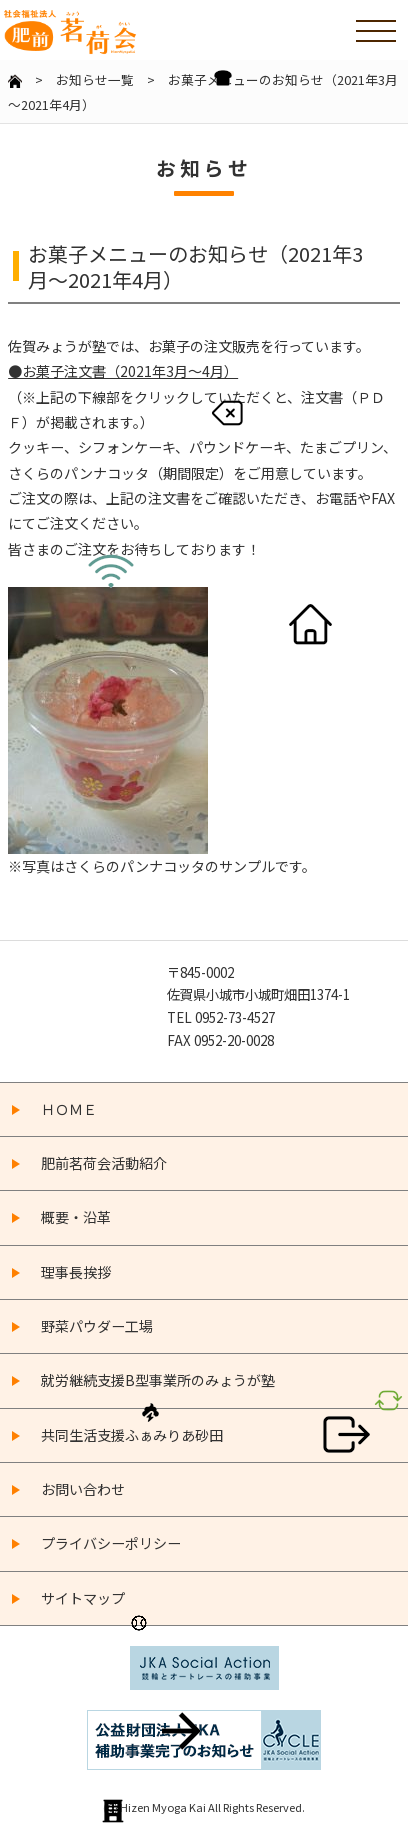 This screenshot has height=1835, width=408. What do you see at coordinates (139, 1623) in the screenshot?
I see `access baseball or sports content` at bounding box center [139, 1623].